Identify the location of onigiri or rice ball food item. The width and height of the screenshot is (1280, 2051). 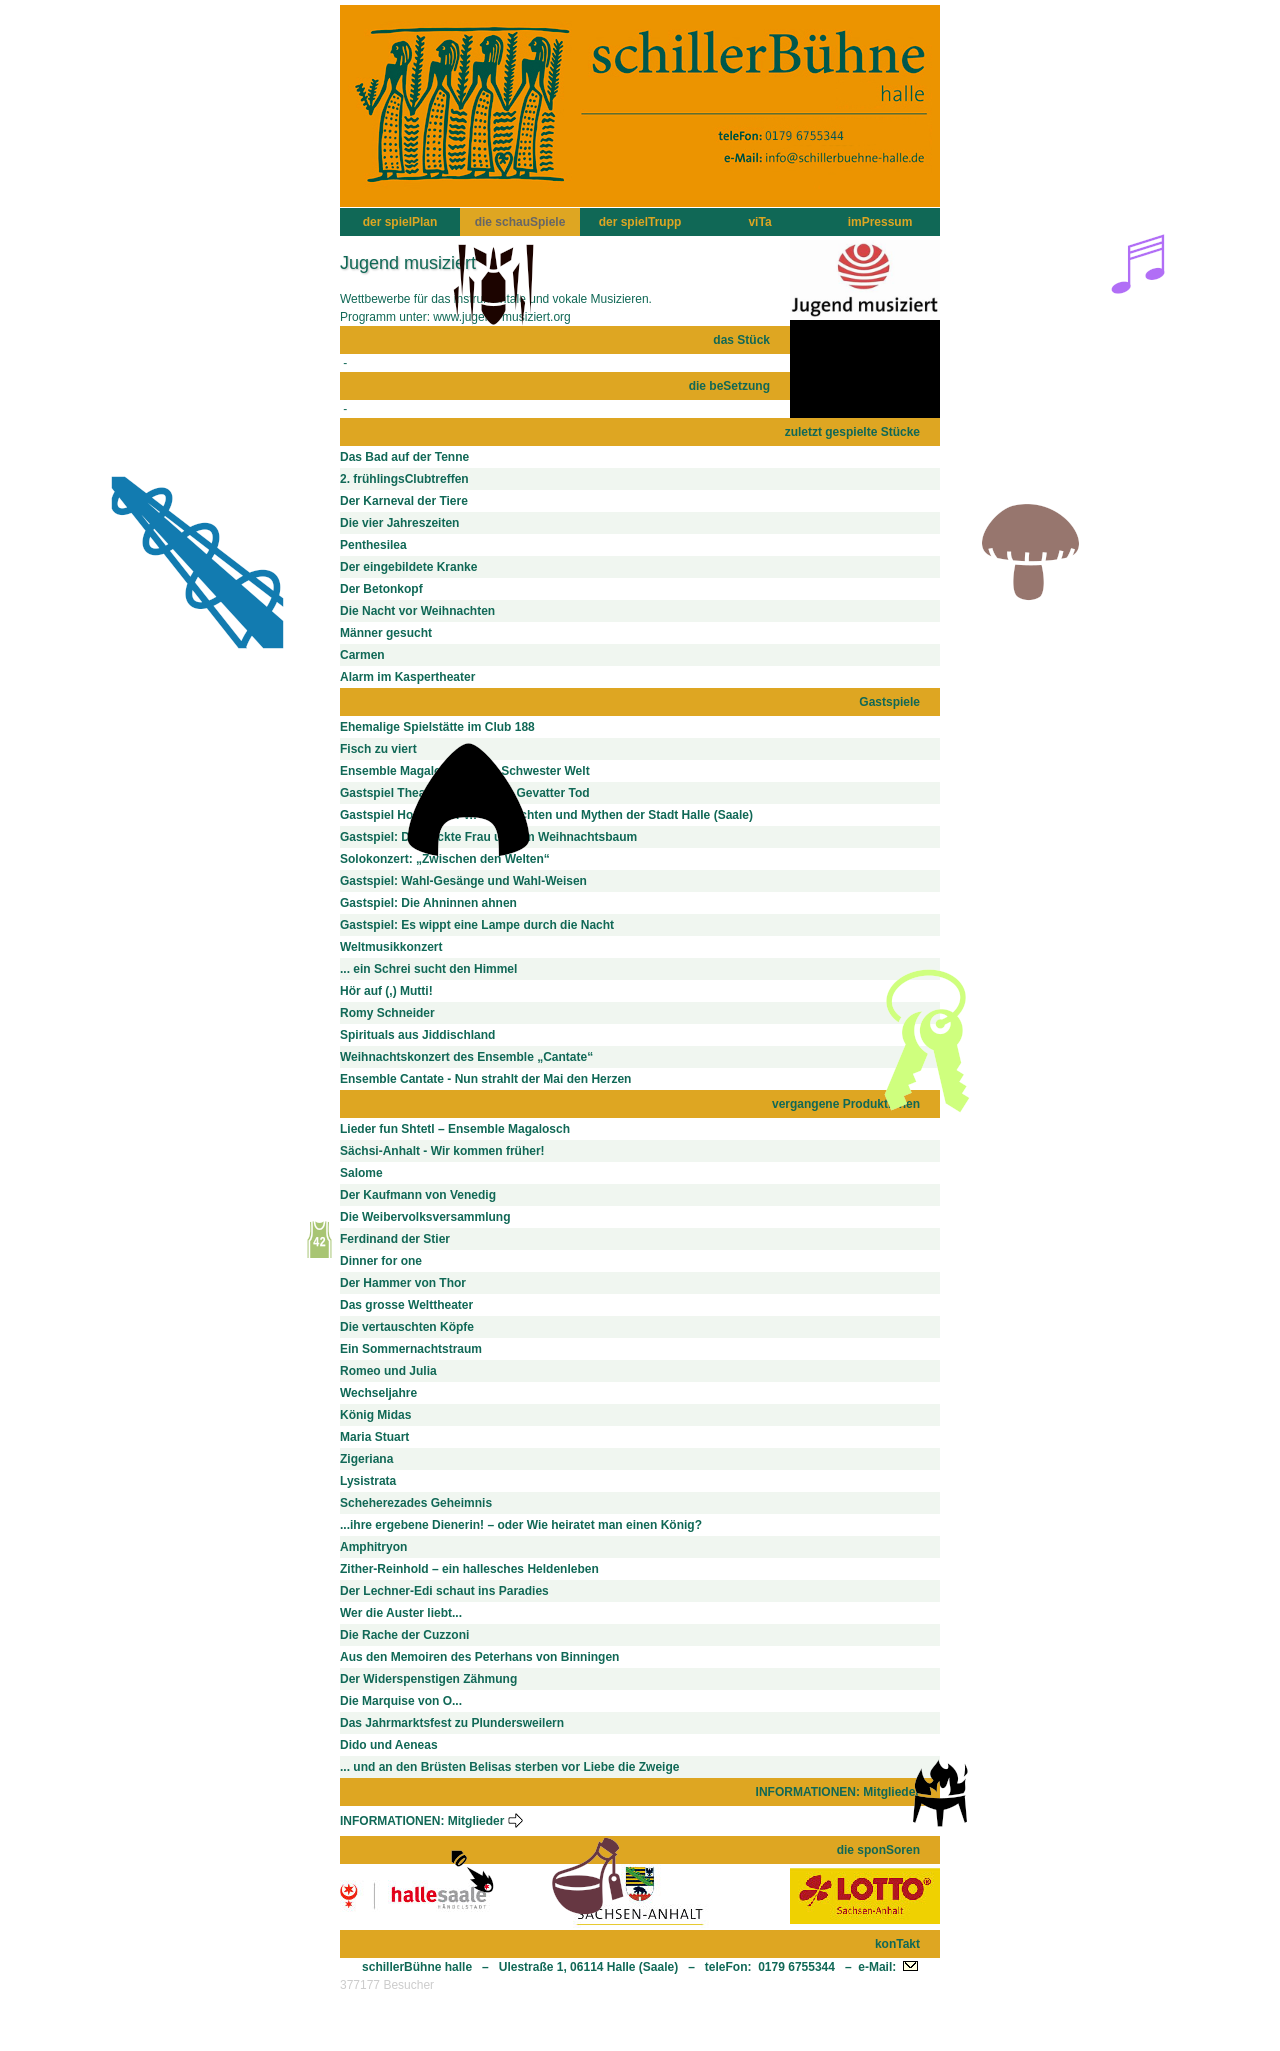
(468, 795).